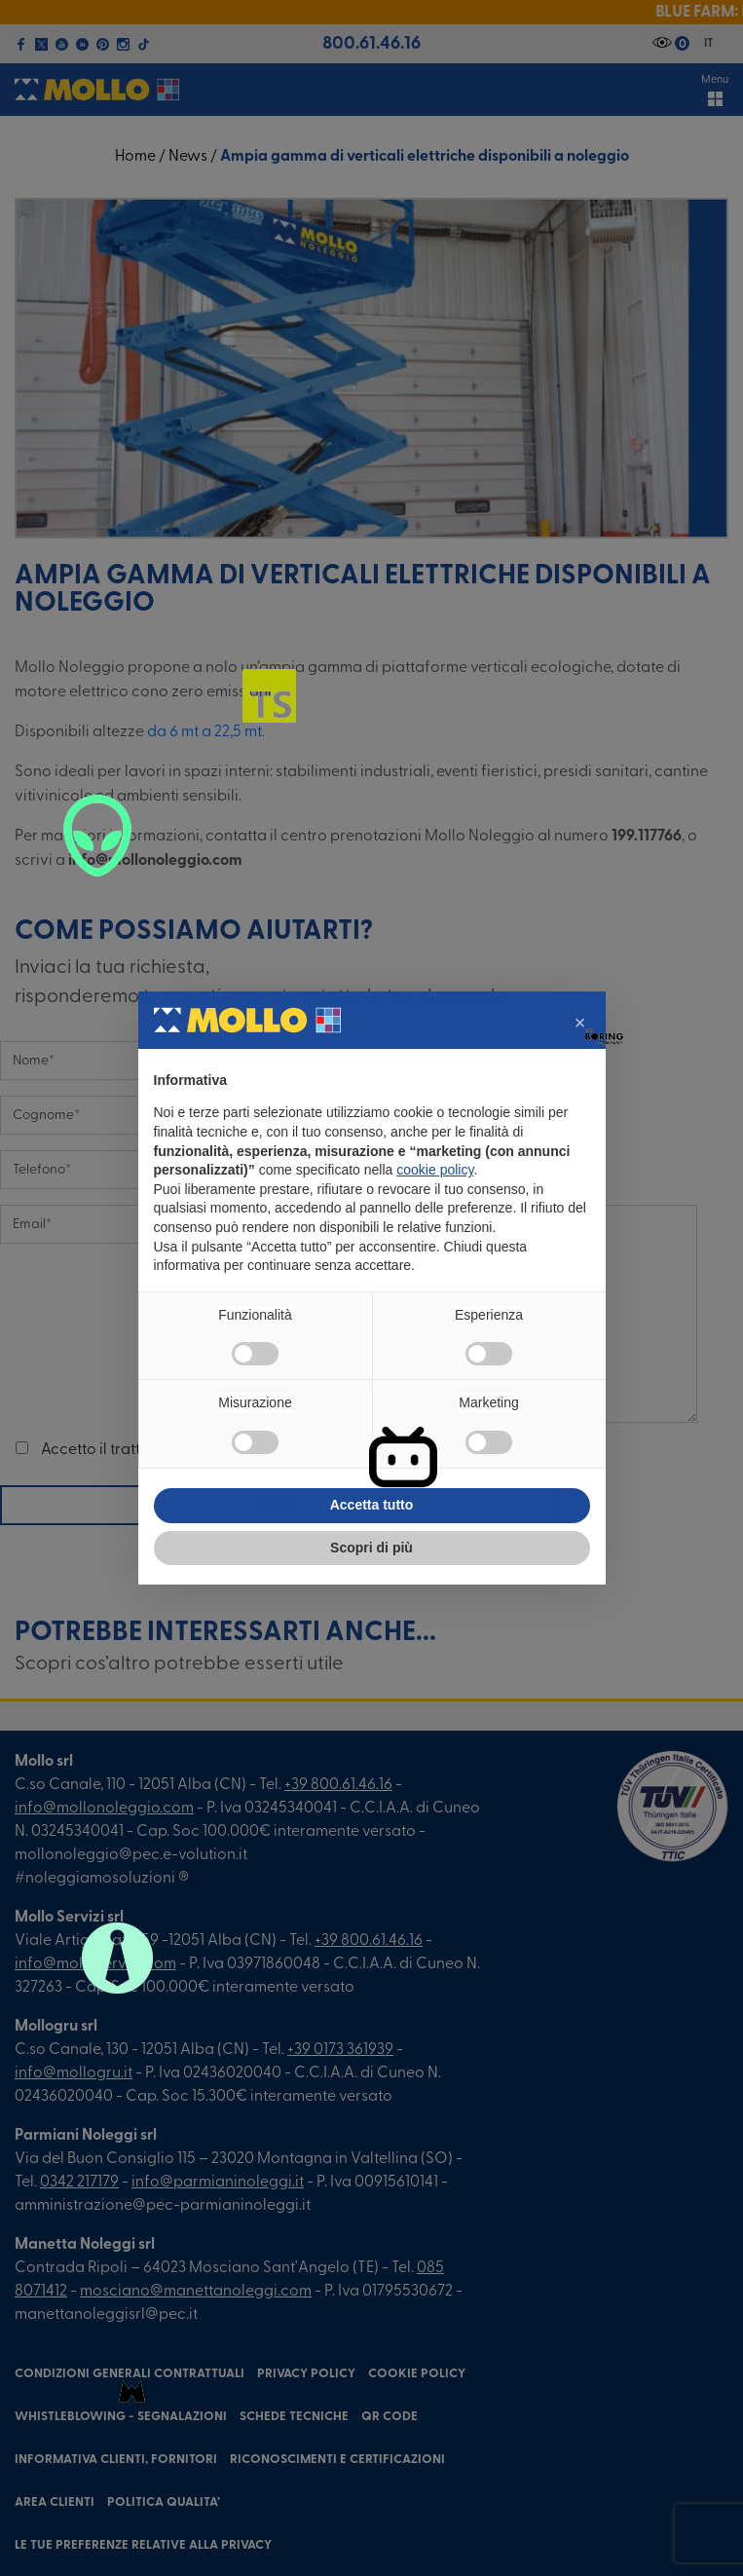 The height and width of the screenshot is (2576, 743). I want to click on open Bilibili app, so click(403, 1457).